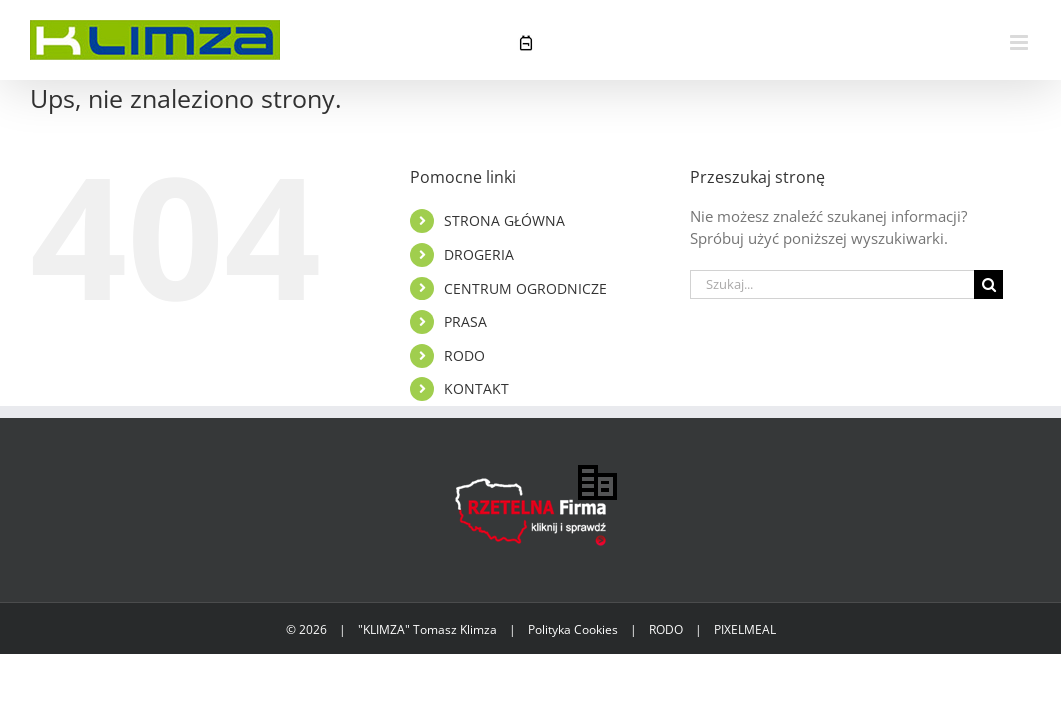 This screenshot has width=1061, height=720. I want to click on view company or organization details, so click(597, 482).